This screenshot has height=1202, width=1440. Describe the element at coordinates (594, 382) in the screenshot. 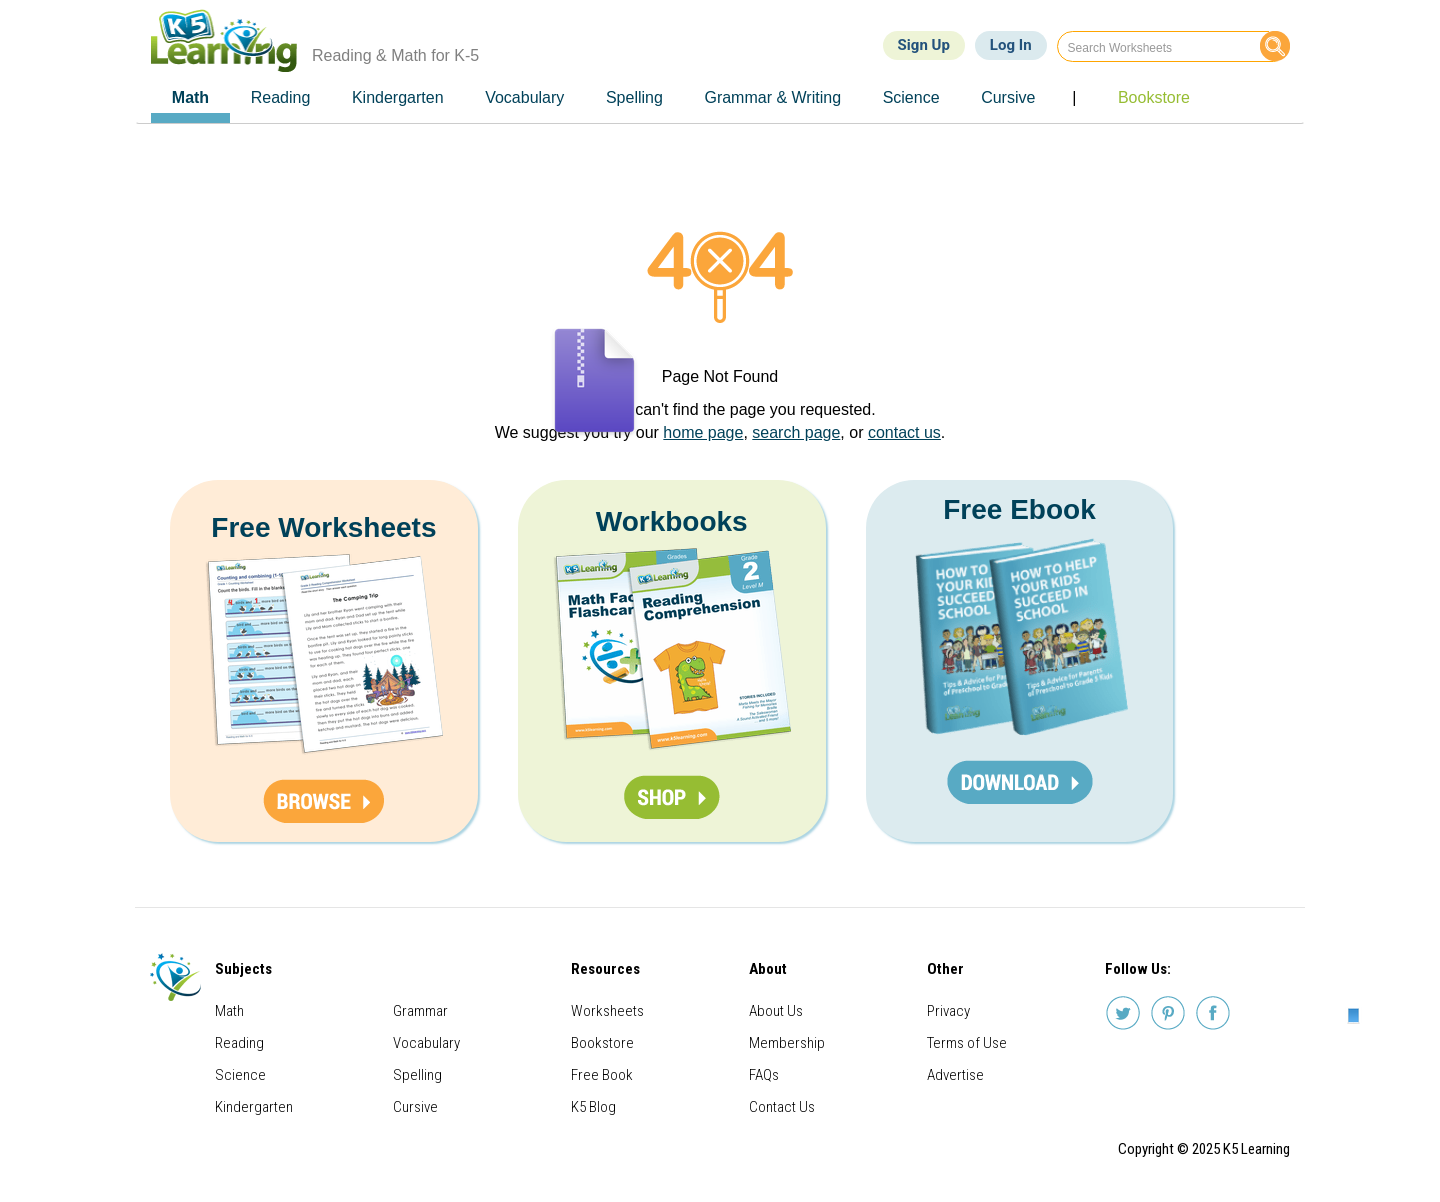

I see `a compressed bzdvi document file` at that location.